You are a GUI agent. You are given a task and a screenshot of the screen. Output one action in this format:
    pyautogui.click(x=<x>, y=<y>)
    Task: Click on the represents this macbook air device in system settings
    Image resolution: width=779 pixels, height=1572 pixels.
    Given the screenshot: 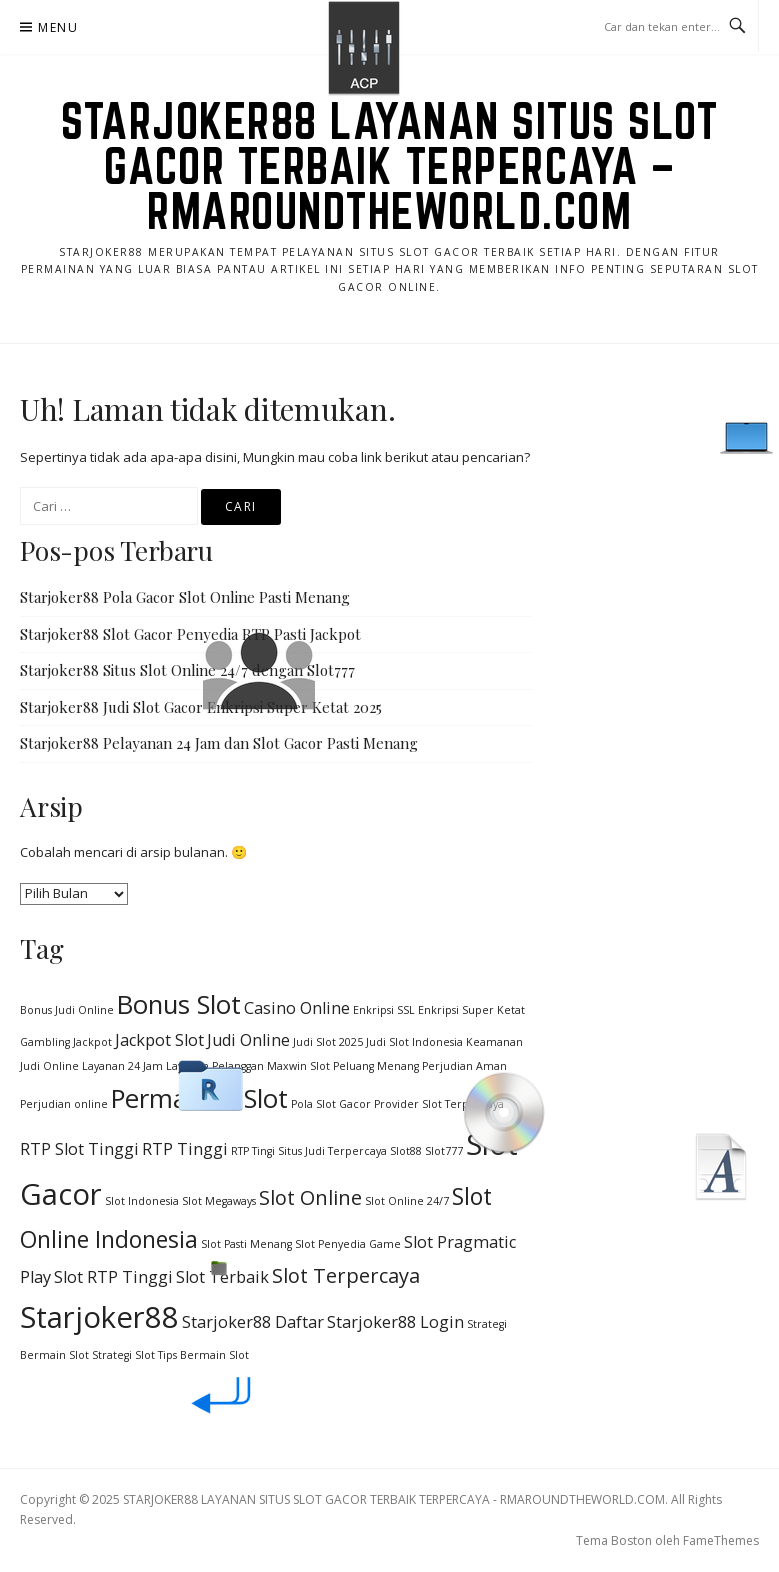 What is the action you would take?
    pyautogui.click(x=746, y=435)
    